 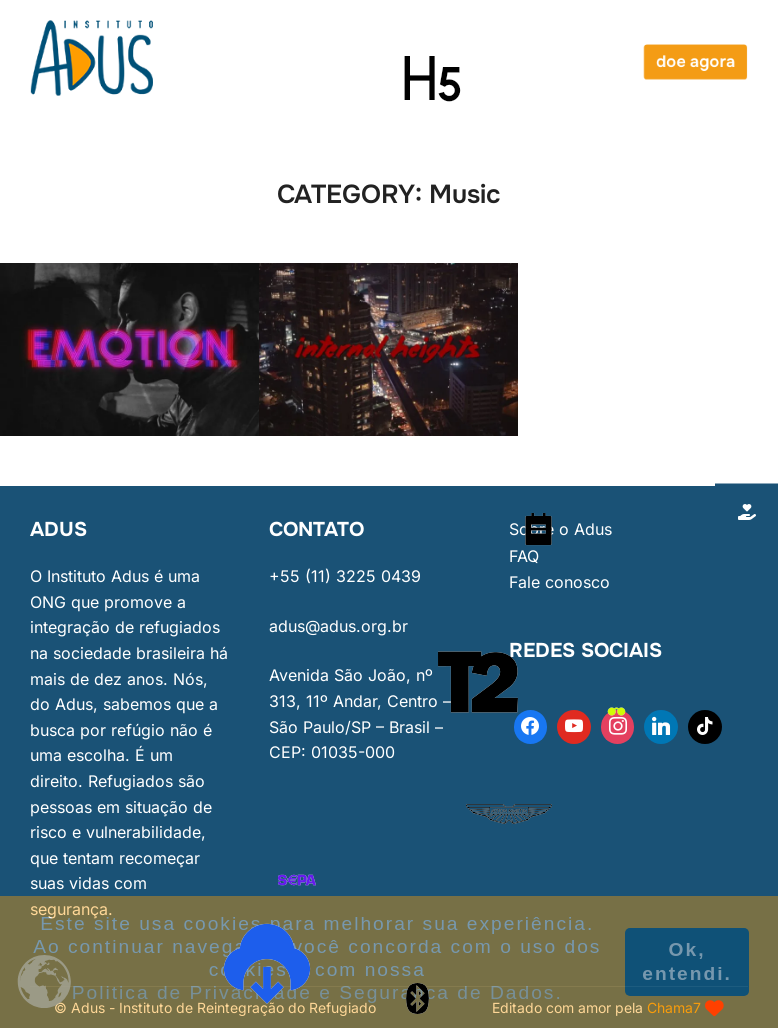 I want to click on toggle bluetooth connectivity on or off, so click(x=417, y=998).